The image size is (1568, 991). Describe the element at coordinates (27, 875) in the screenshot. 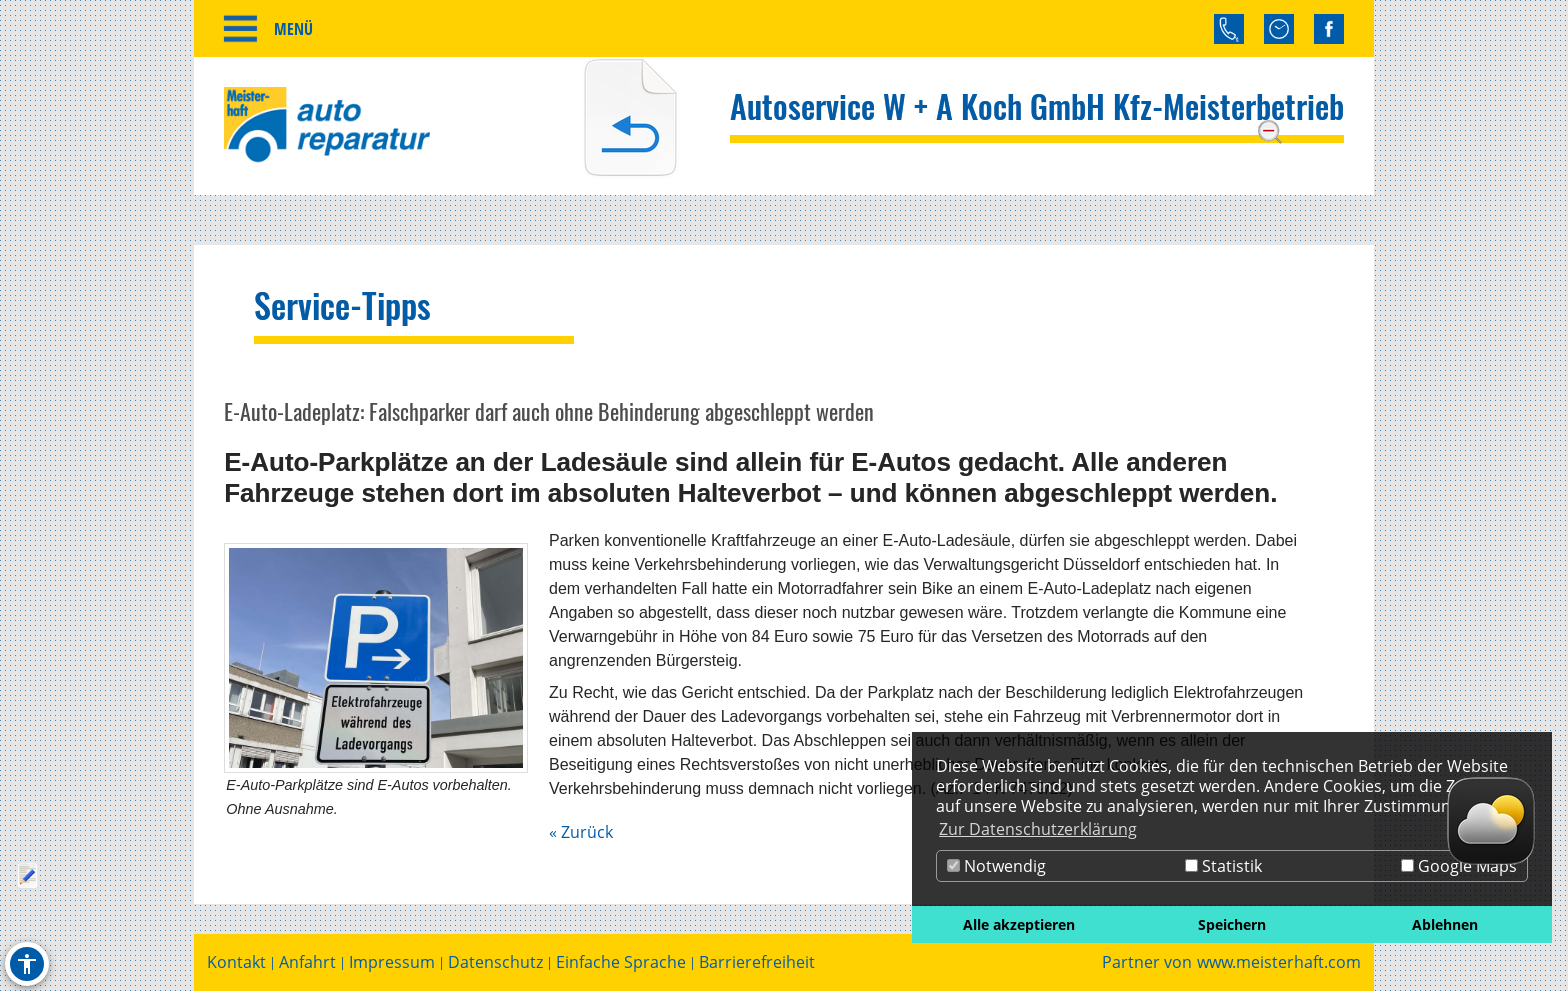

I see `open text editor application` at that location.